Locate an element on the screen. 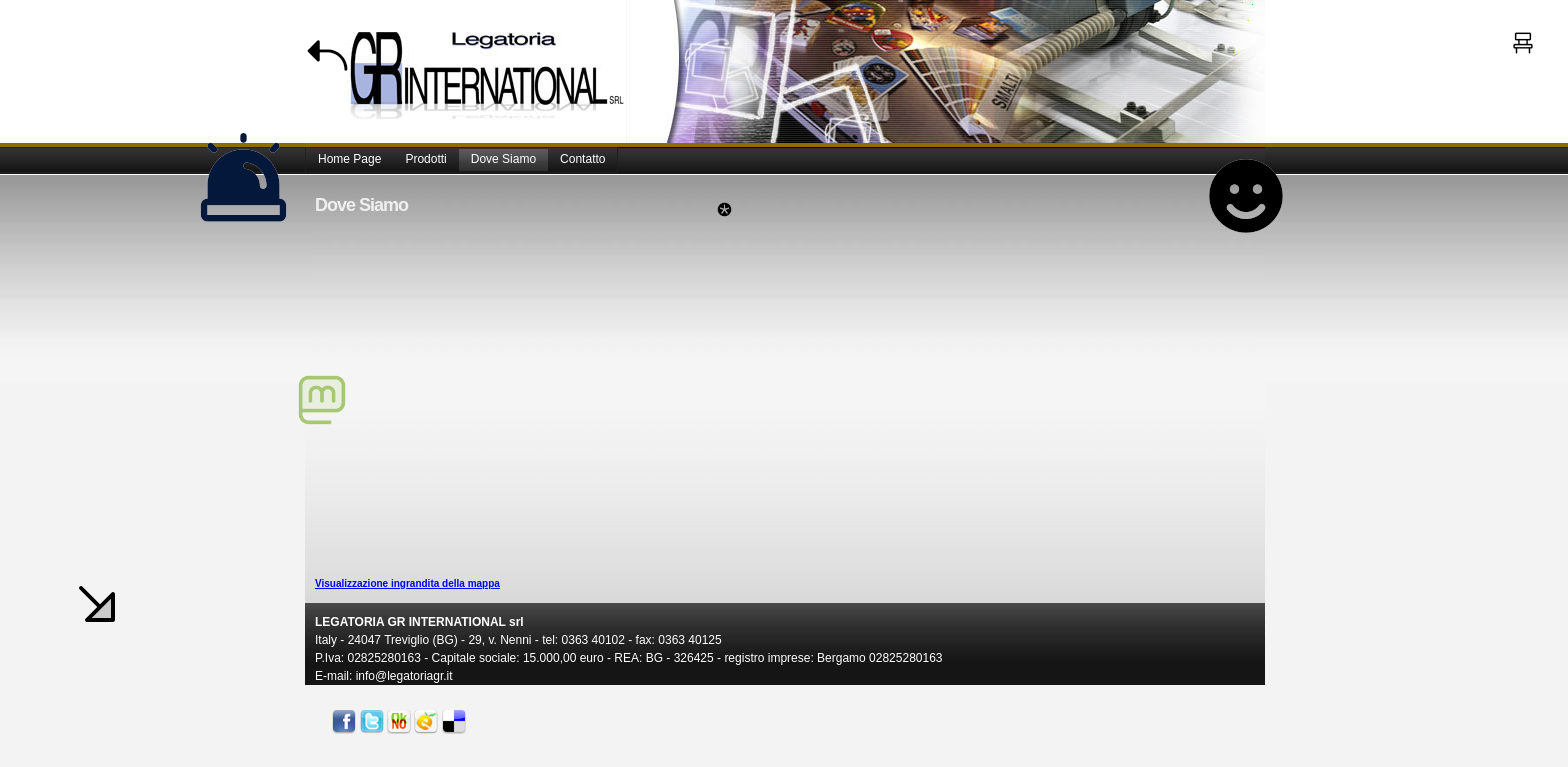  add an emoji or reaction is located at coordinates (1246, 196).